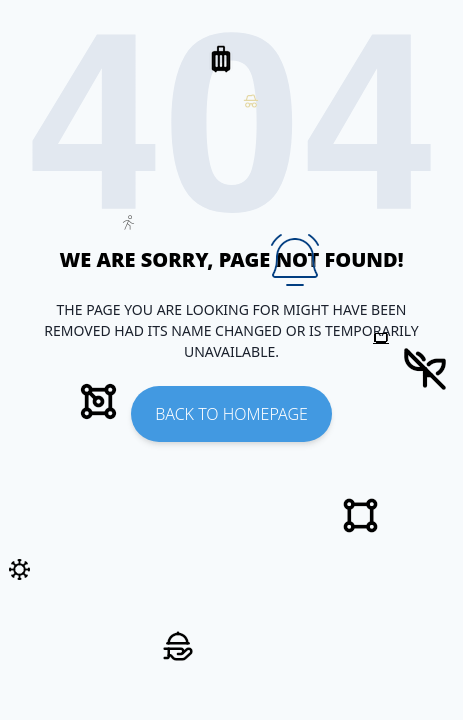  Describe the element at coordinates (128, 222) in the screenshot. I see `indicates walking directions or pedestrian route` at that location.